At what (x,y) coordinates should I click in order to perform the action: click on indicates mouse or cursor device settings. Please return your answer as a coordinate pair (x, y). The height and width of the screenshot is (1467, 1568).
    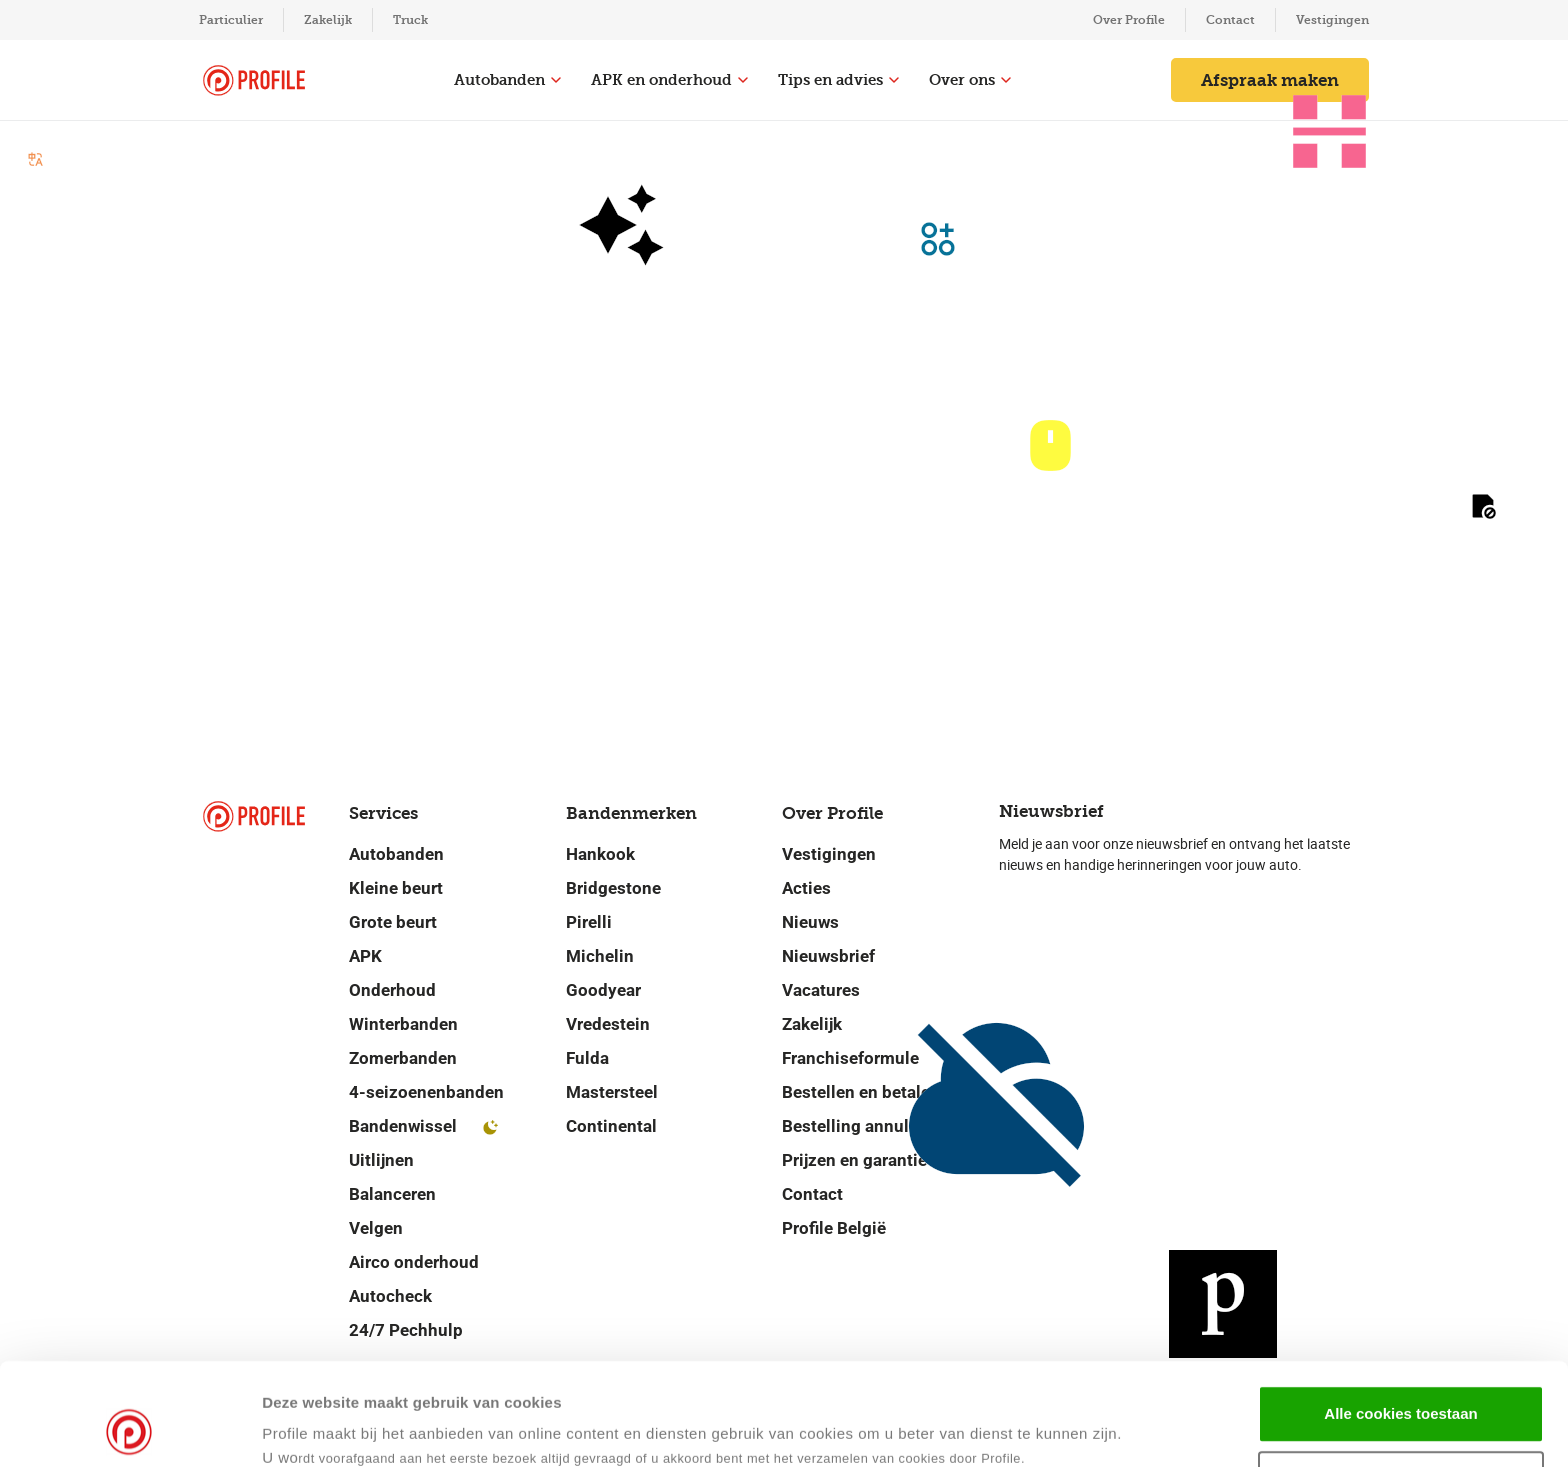
    Looking at the image, I should click on (1050, 445).